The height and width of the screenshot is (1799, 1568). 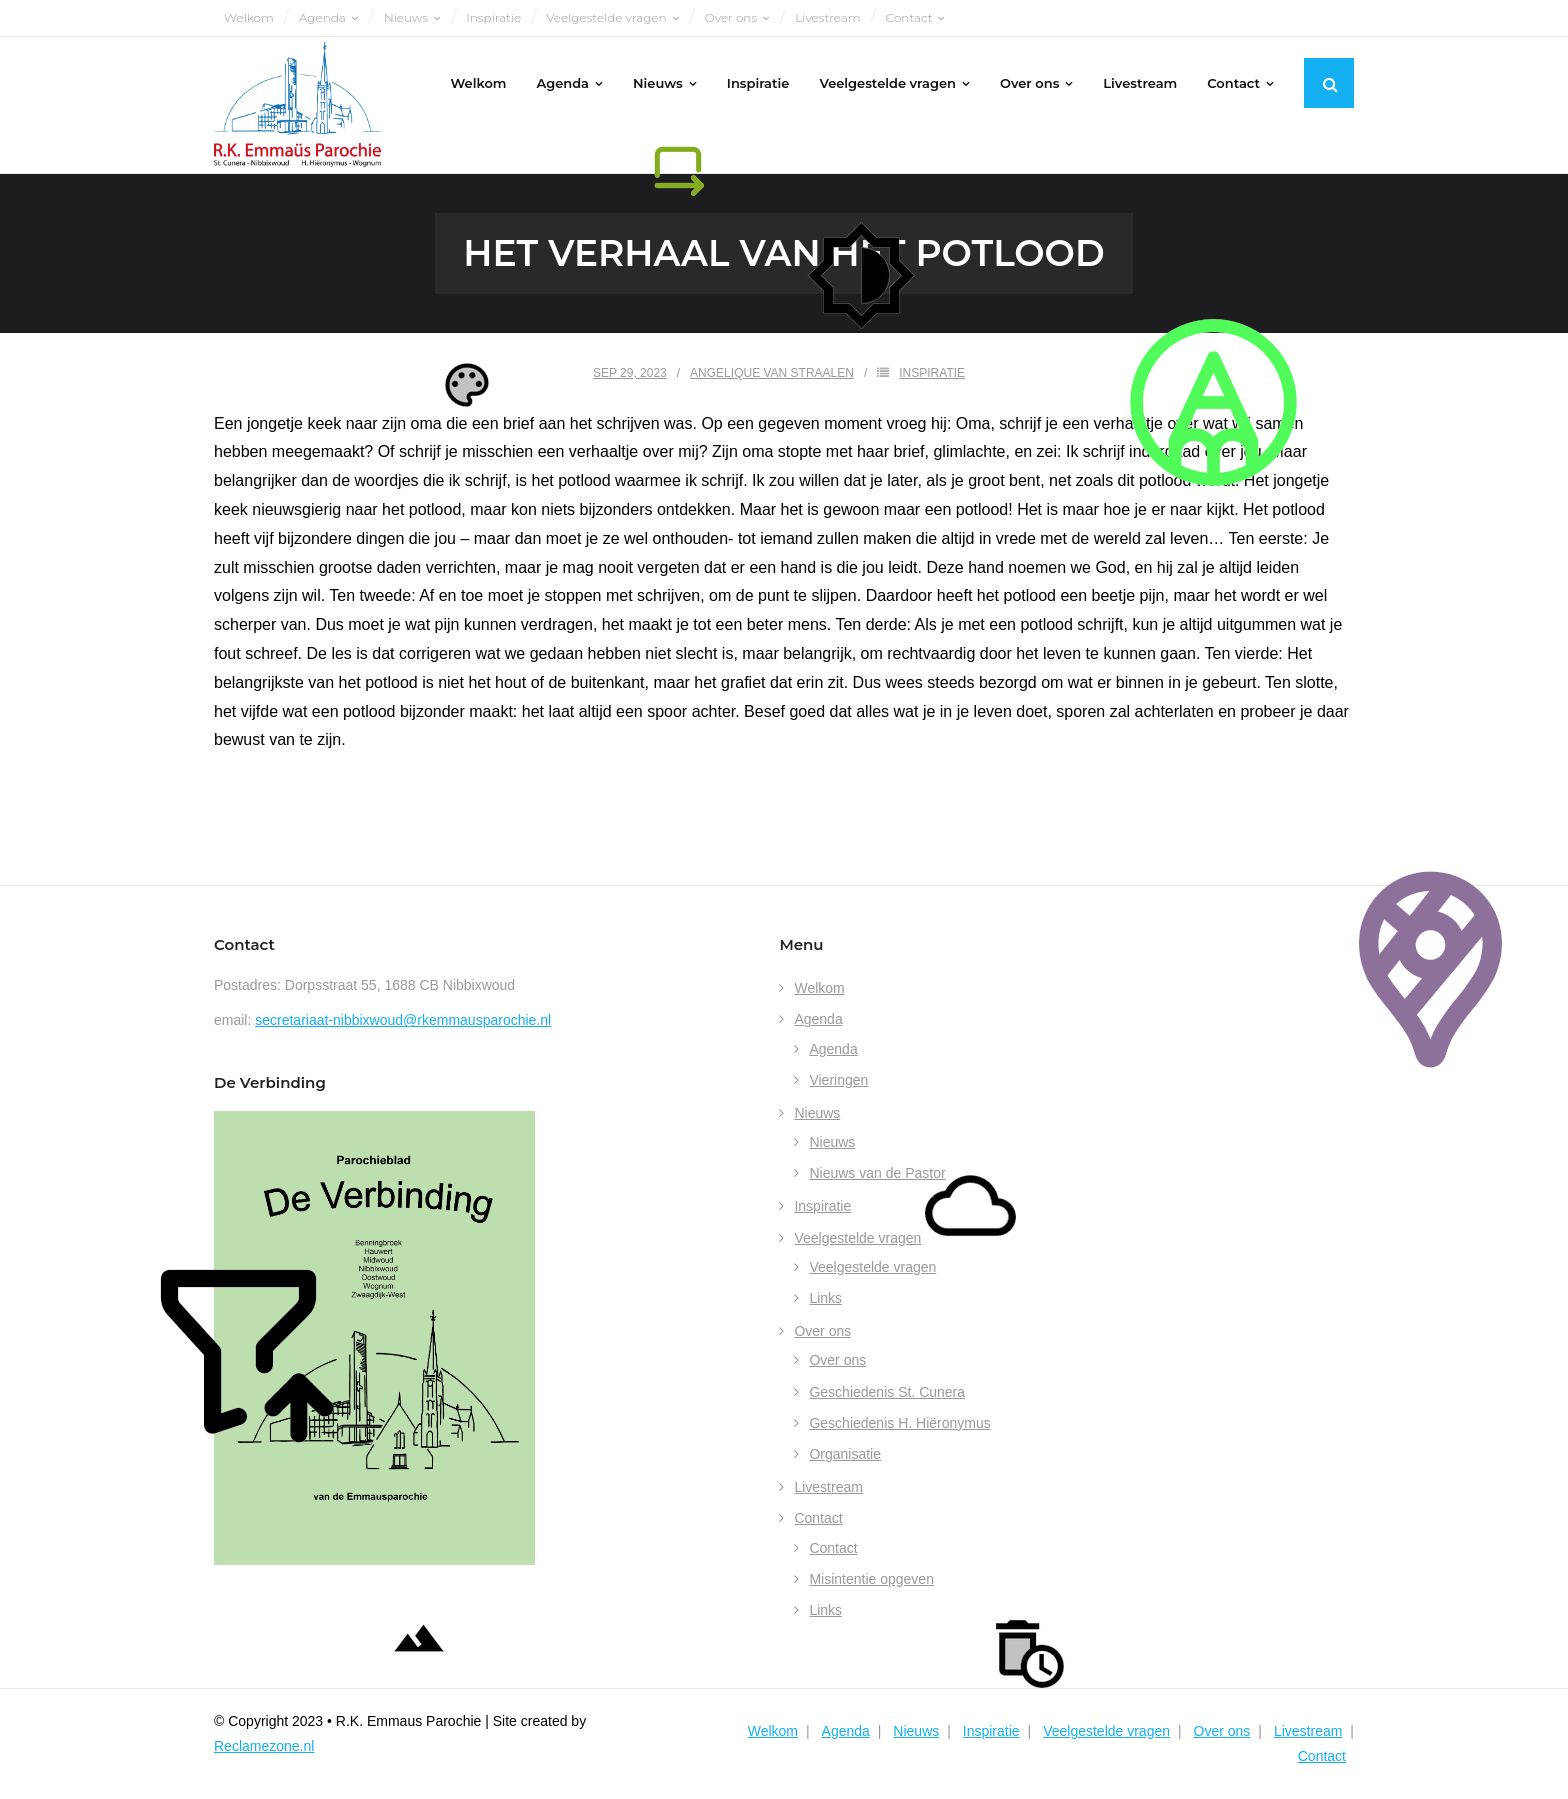 What do you see at coordinates (238, 1347) in the screenshot?
I see `sort filtered results in ascending order` at bounding box center [238, 1347].